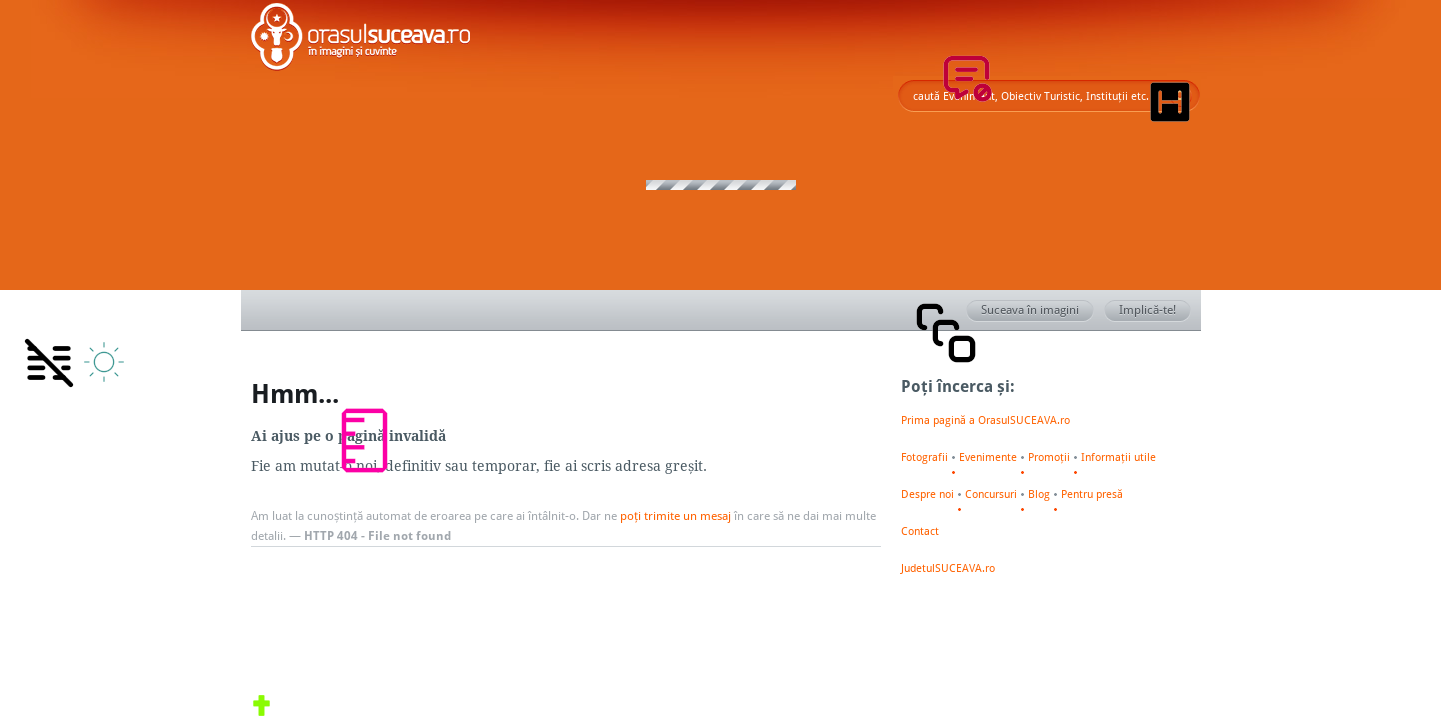 The height and width of the screenshot is (720, 1441). I want to click on view stacked layers or cards, so click(946, 333).